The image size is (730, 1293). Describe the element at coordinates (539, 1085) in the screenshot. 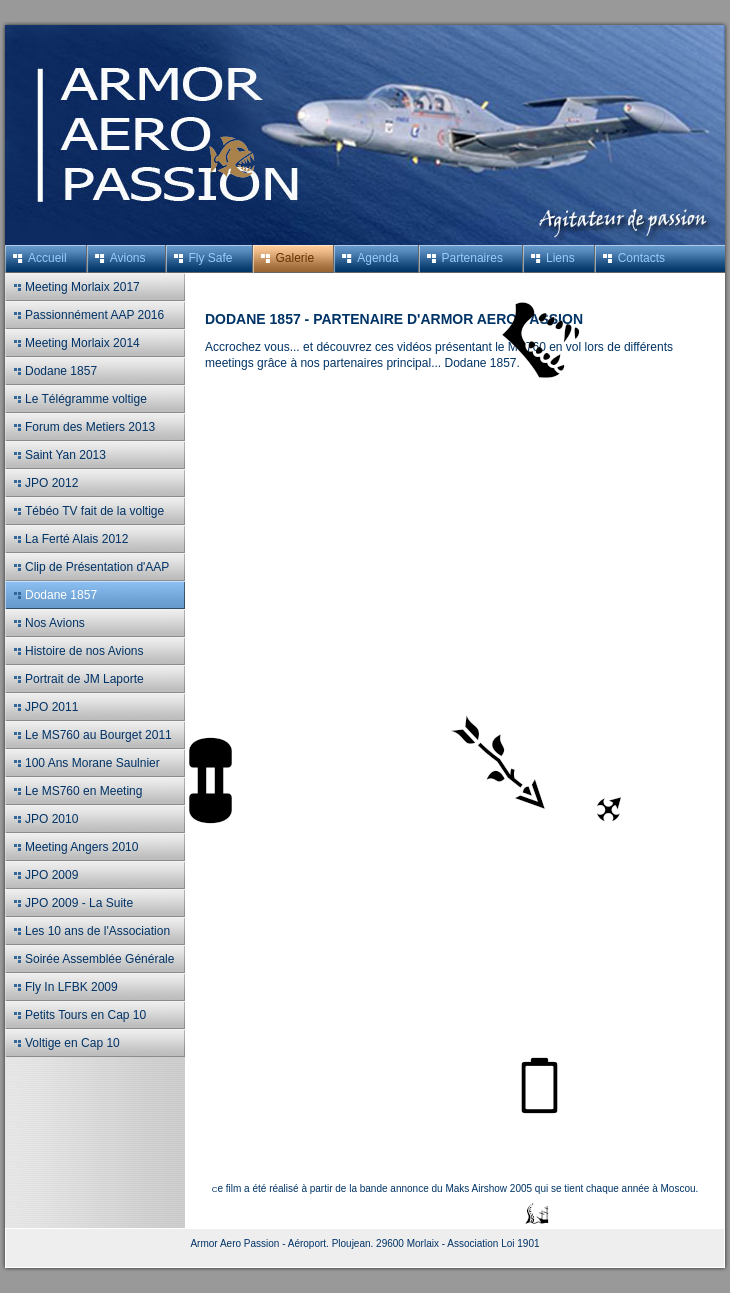

I see `indicates empty battery status` at that location.